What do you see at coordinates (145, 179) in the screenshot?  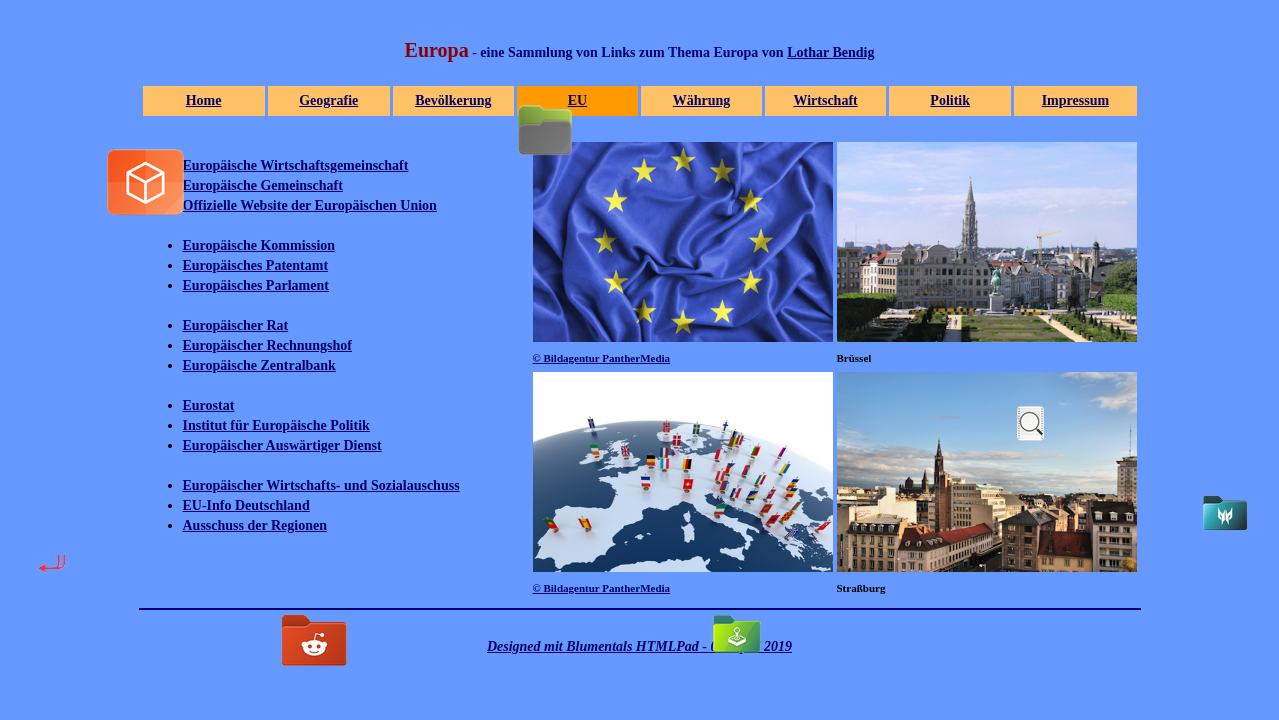 I see `open a 3D model file` at bounding box center [145, 179].